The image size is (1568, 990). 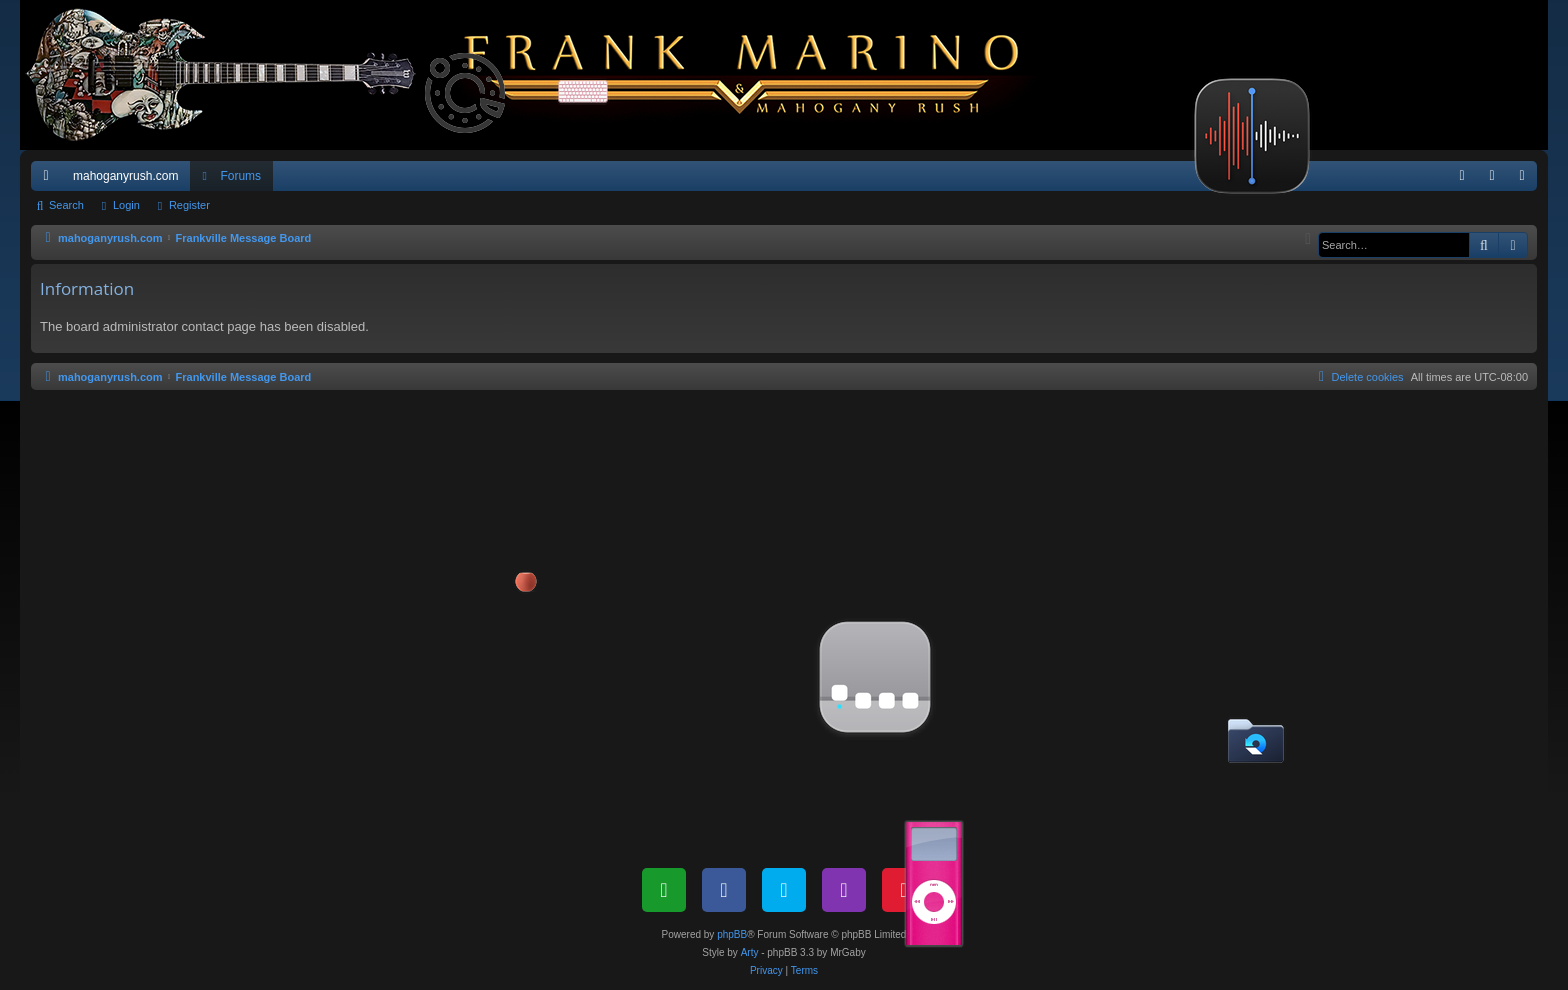 What do you see at coordinates (465, 93) in the screenshot?
I see `open revolt chat application` at bounding box center [465, 93].